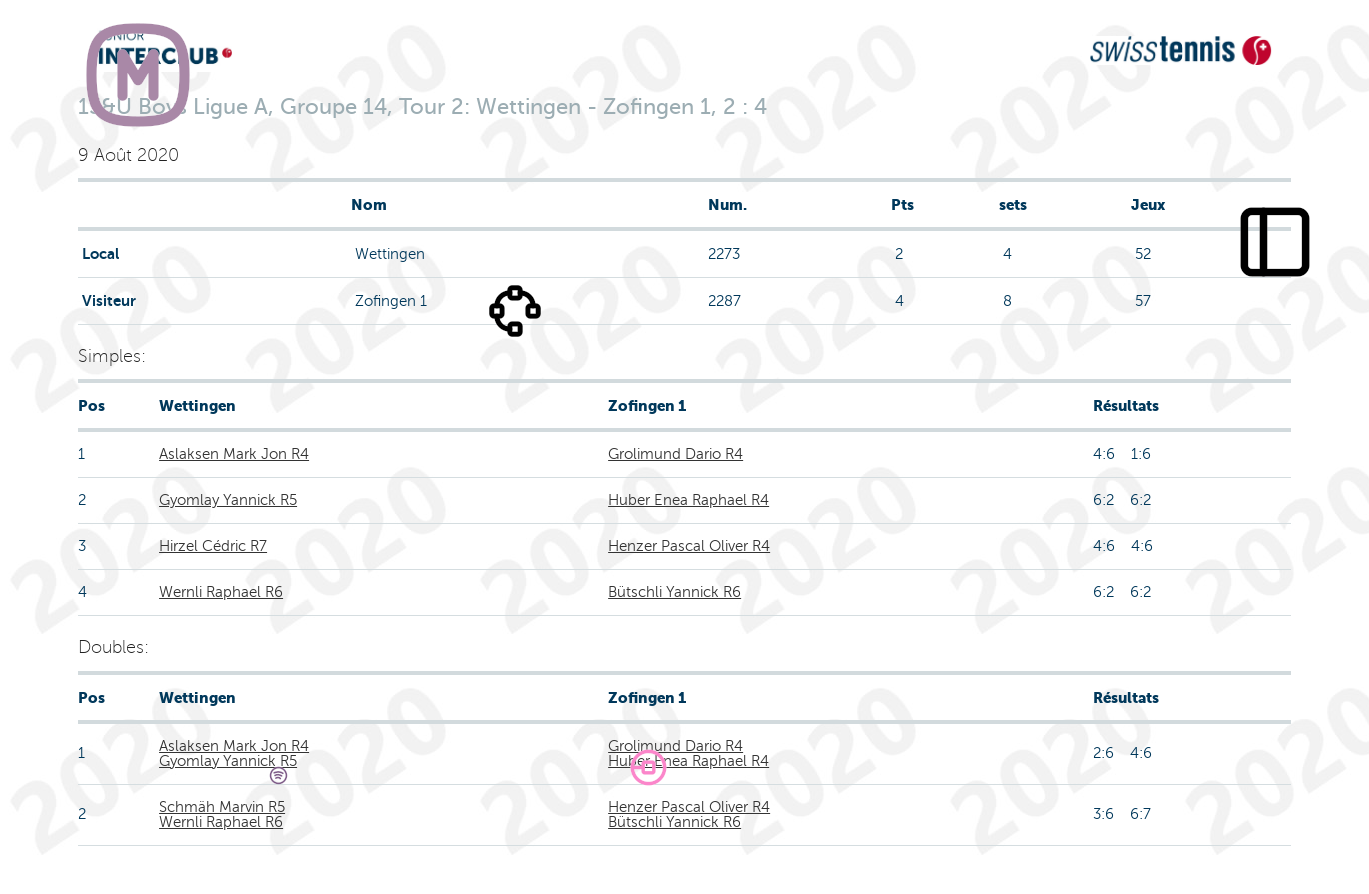  What do you see at coordinates (278, 775) in the screenshot?
I see `open Spotify` at bounding box center [278, 775].